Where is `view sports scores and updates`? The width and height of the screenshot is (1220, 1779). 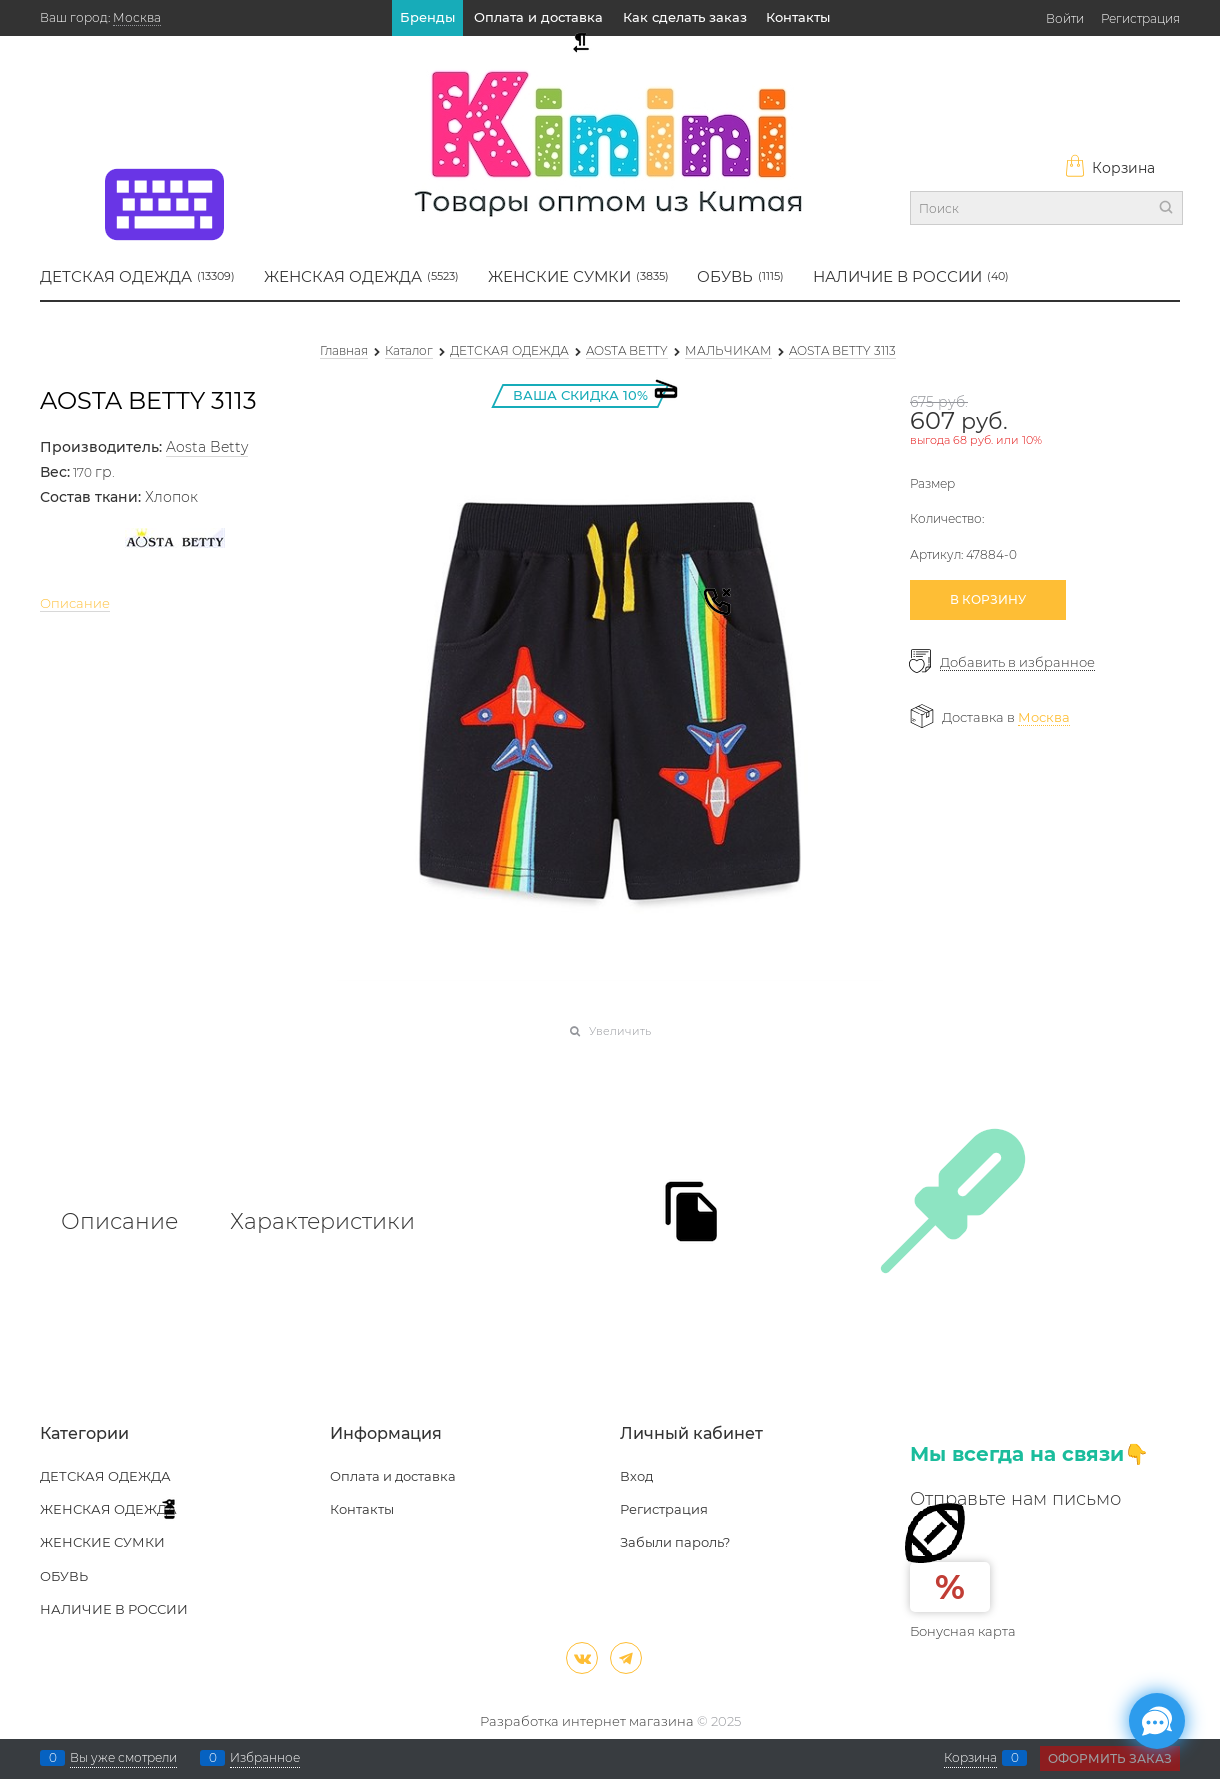
view sports scores and updates is located at coordinates (935, 1533).